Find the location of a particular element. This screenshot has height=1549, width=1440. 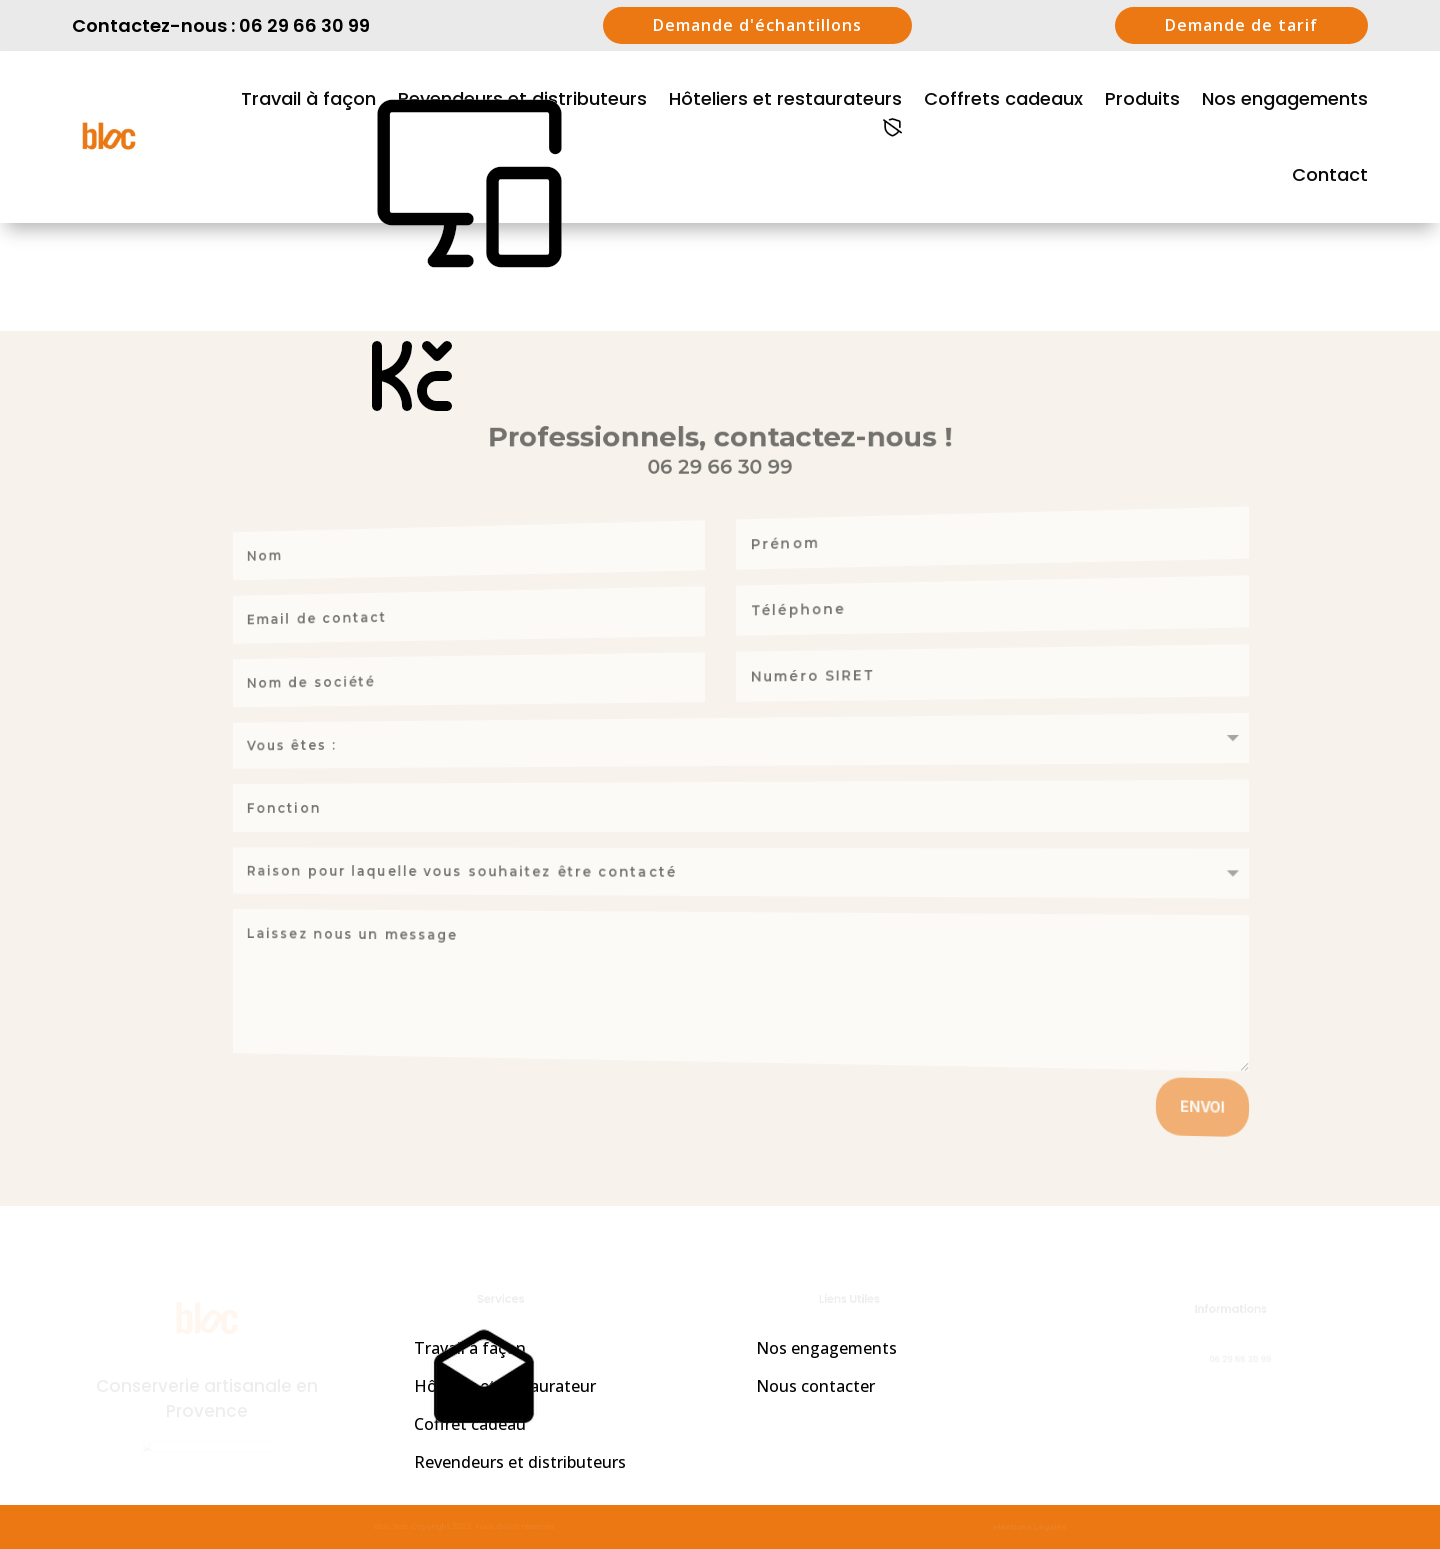

manage connected devices is located at coordinates (469, 183).